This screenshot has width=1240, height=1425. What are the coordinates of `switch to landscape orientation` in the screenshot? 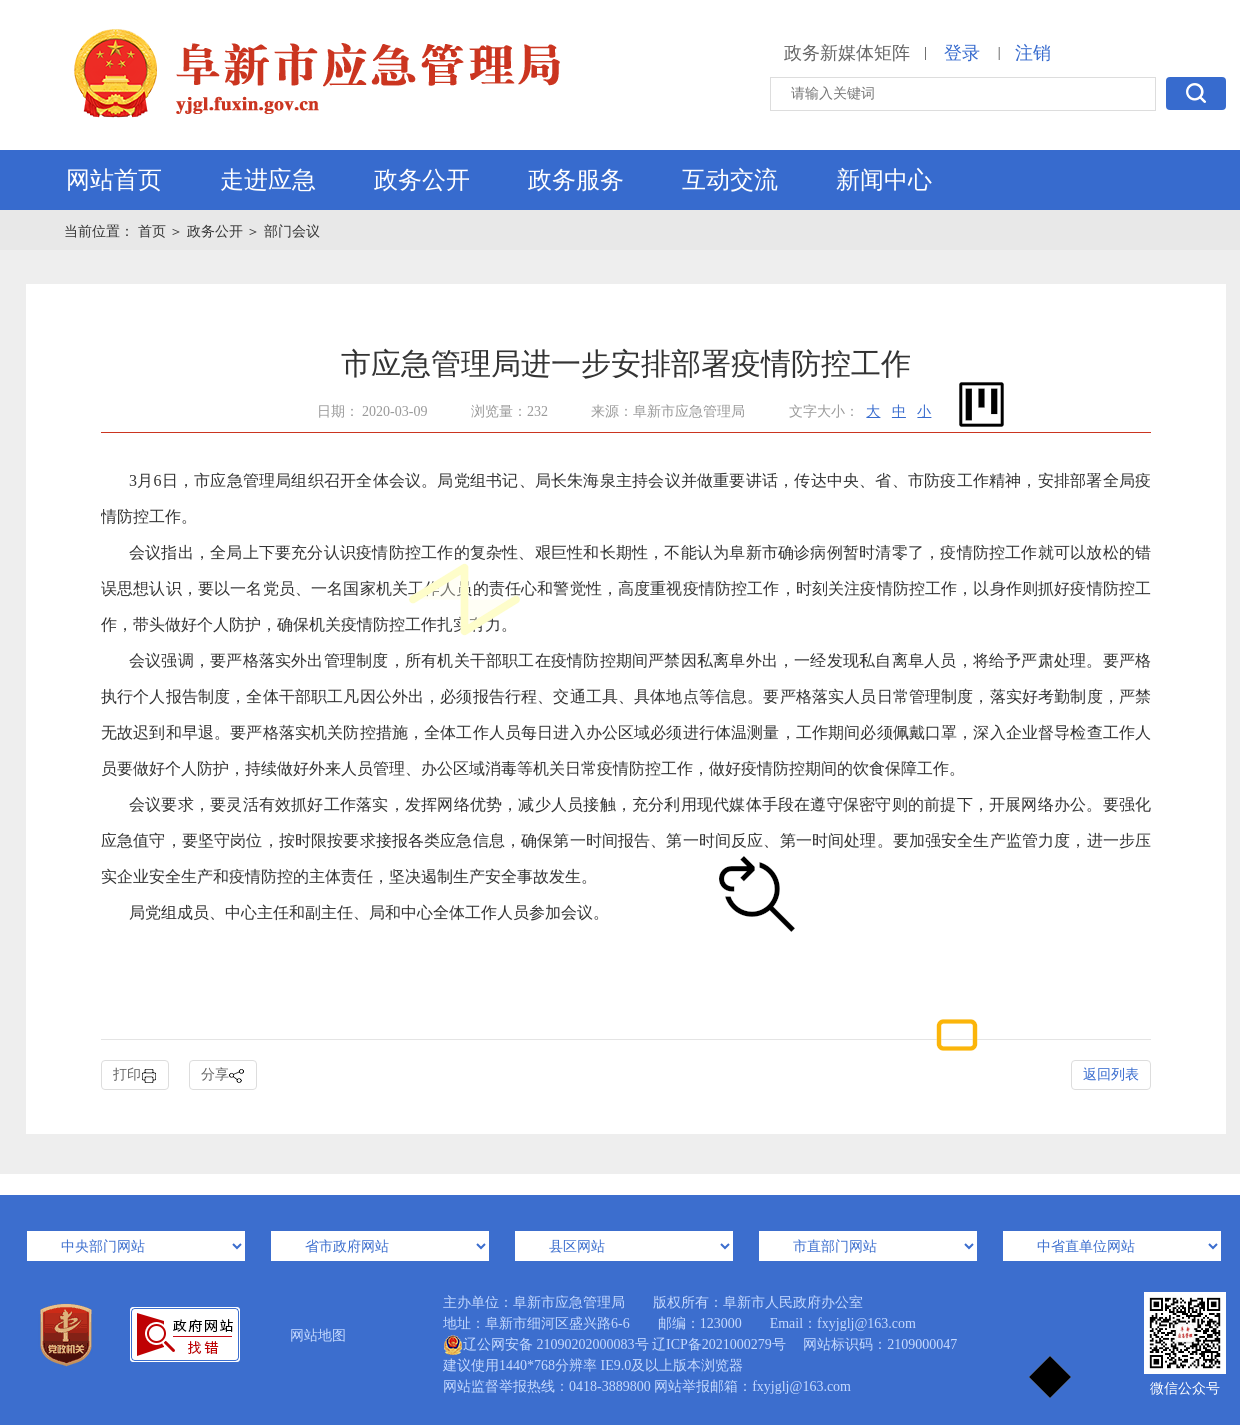 It's located at (957, 1035).